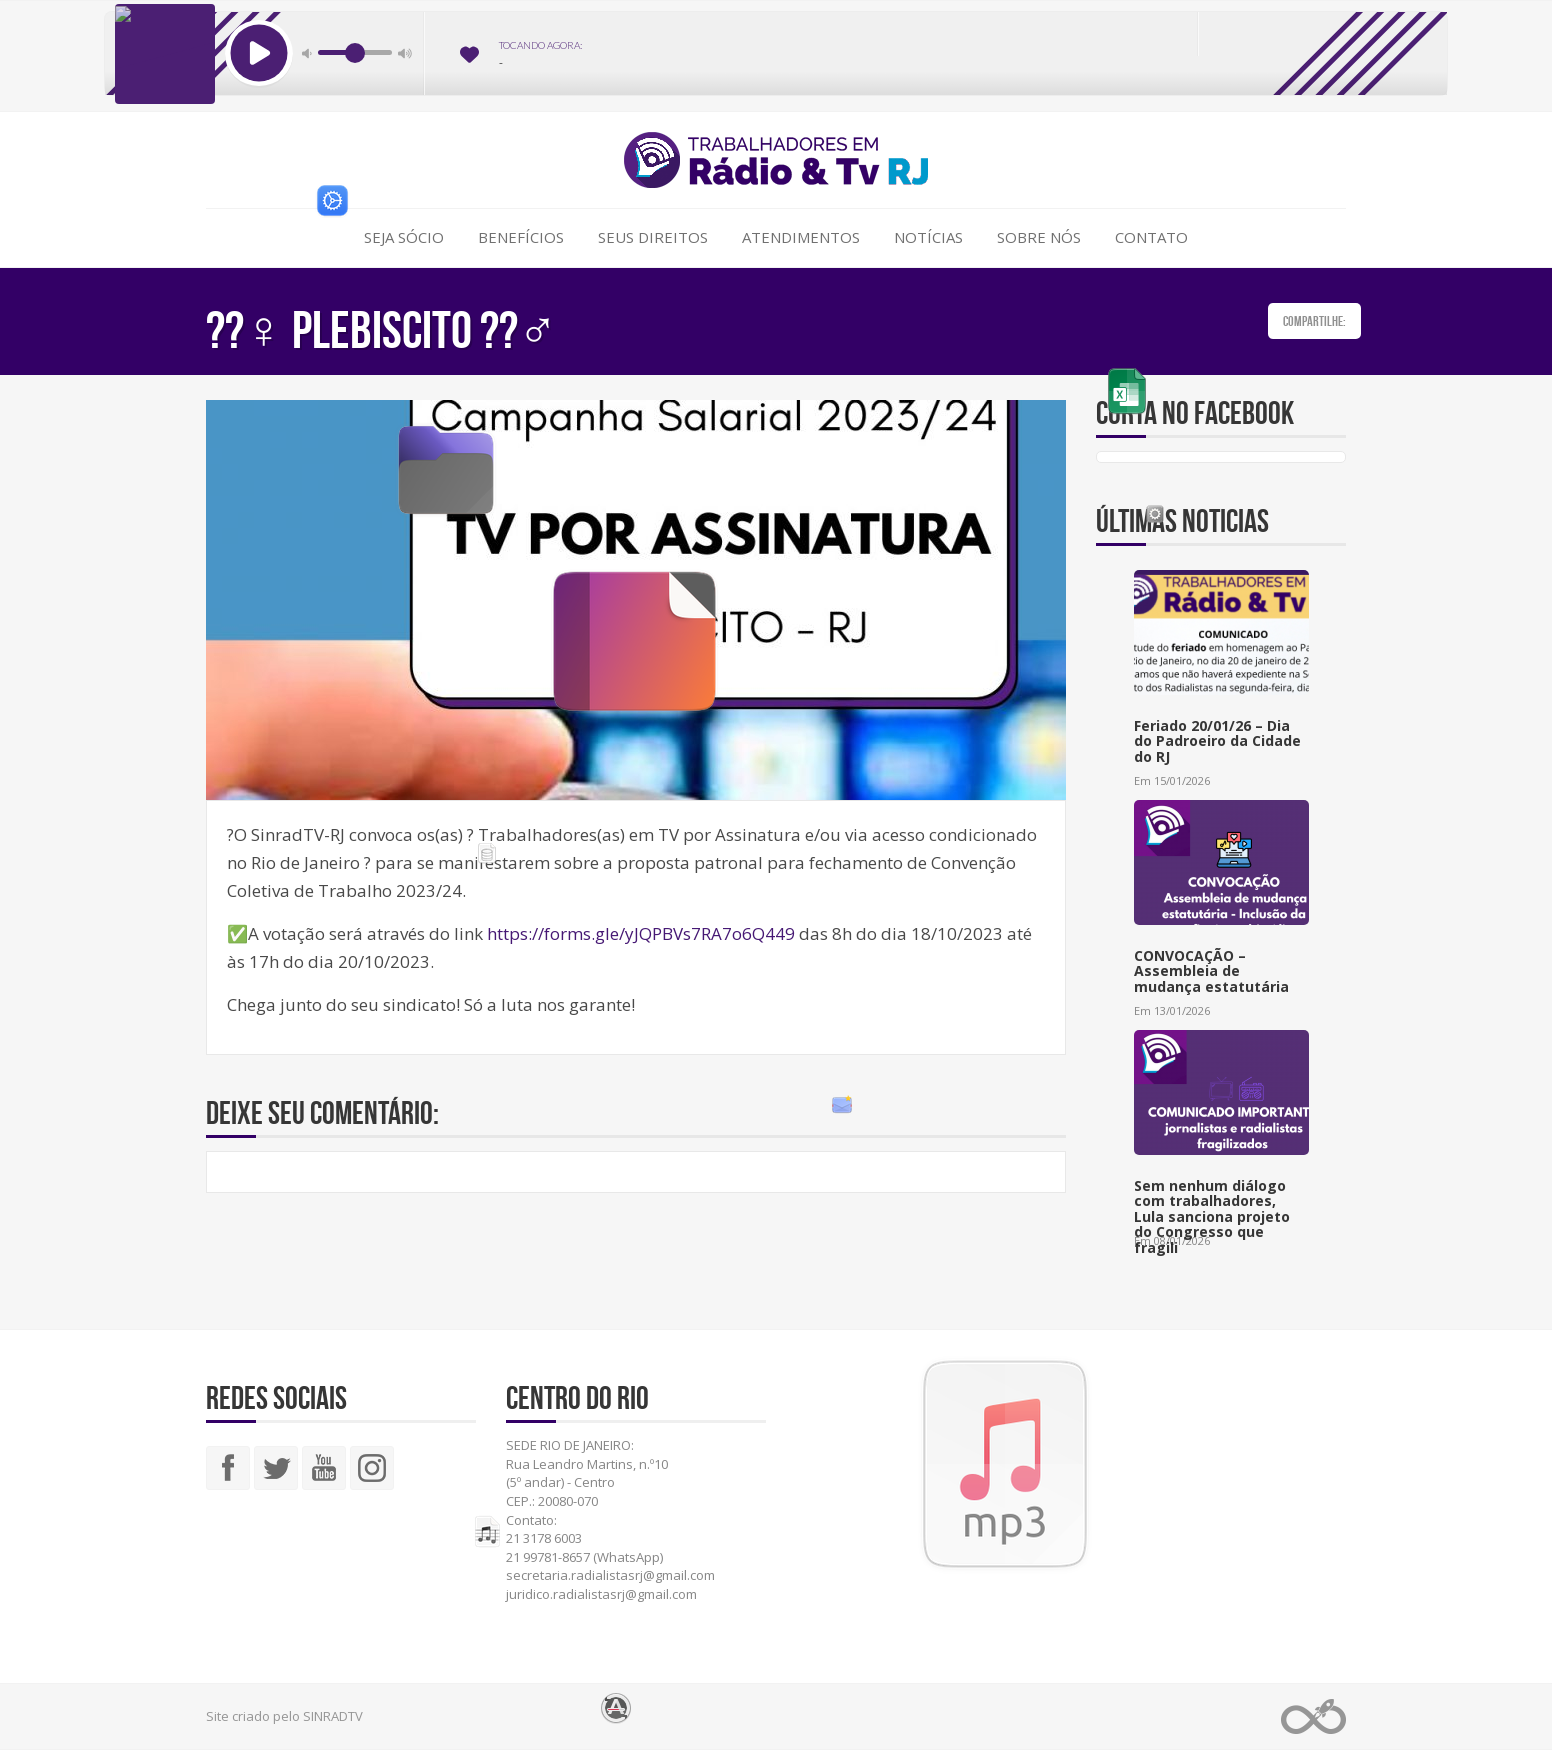 This screenshot has width=1552, height=1750. What do you see at coordinates (1155, 514) in the screenshot?
I see `shared library file type indicator` at bounding box center [1155, 514].